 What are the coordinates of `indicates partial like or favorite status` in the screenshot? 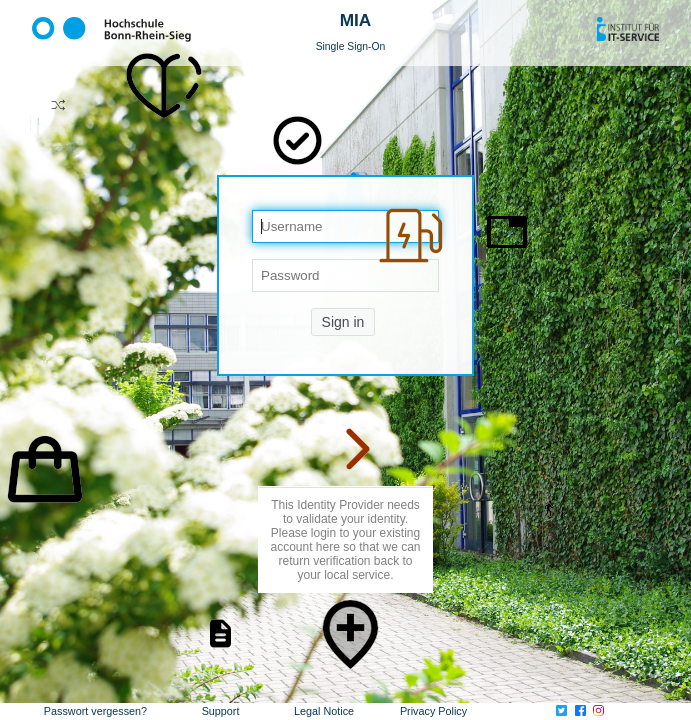 It's located at (164, 83).